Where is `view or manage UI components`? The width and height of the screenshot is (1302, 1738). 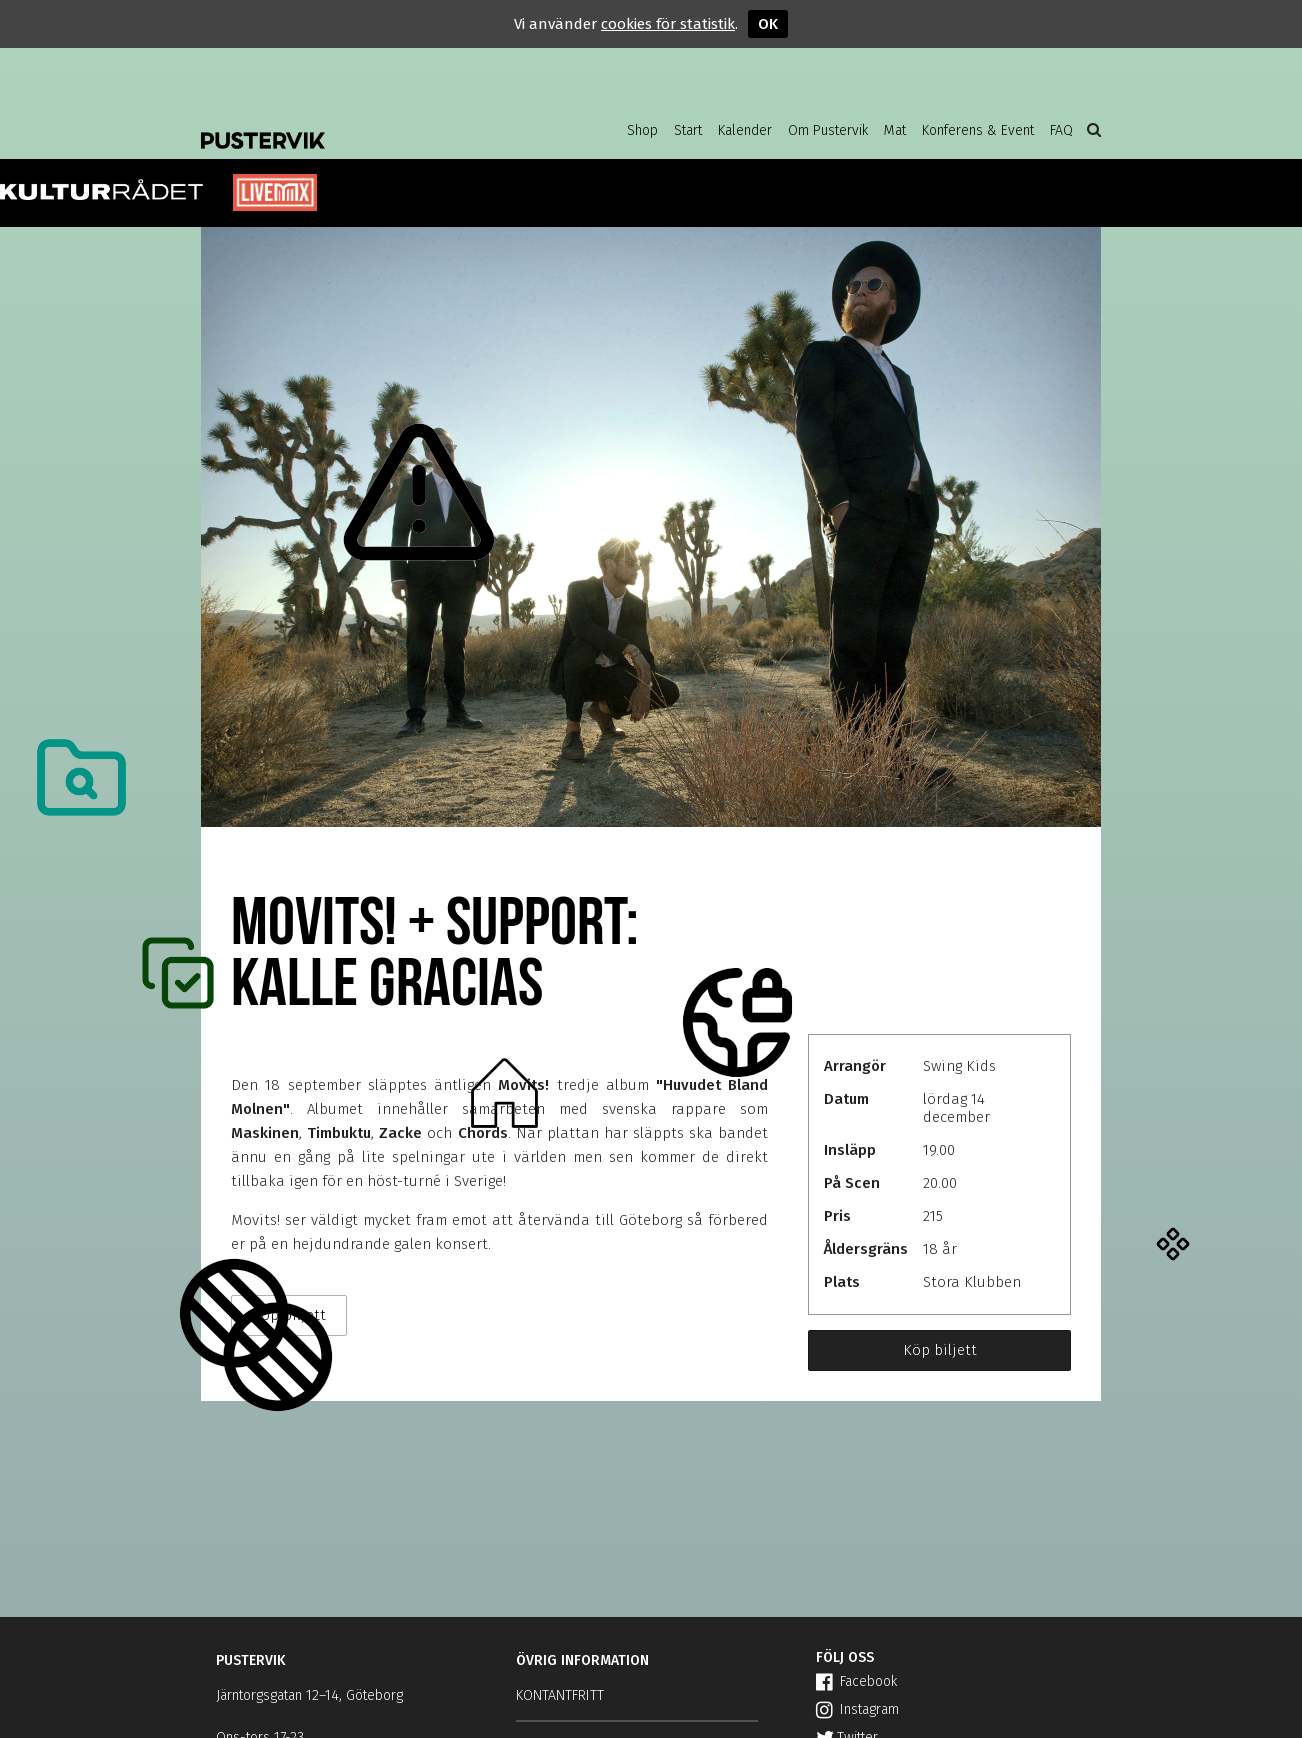 view or manage UI components is located at coordinates (1173, 1244).